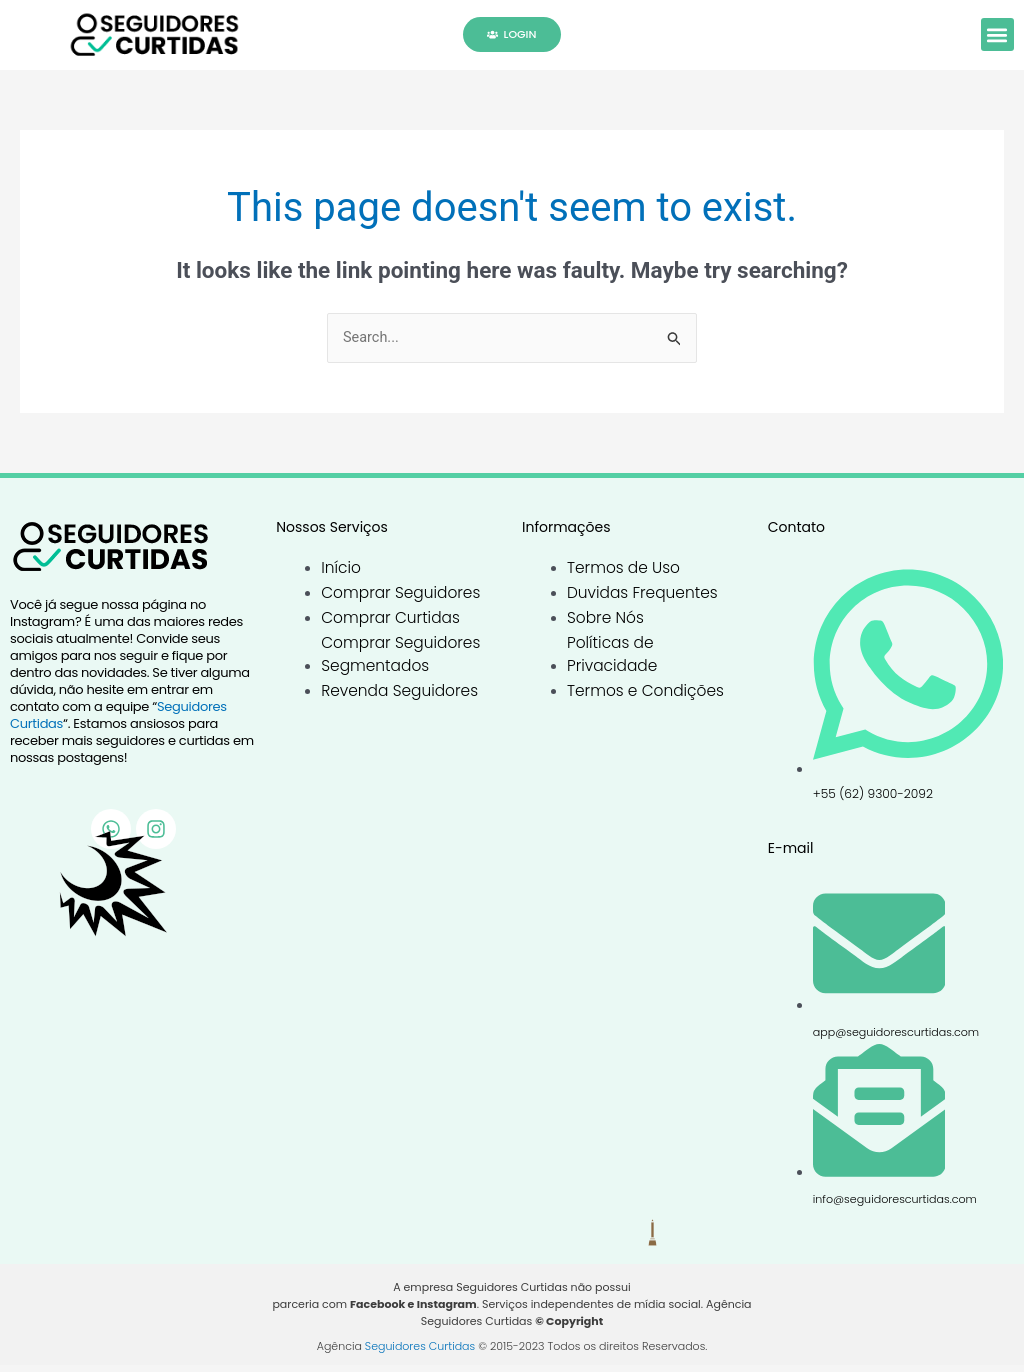 Image resolution: width=1024 pixels, height=1372 pixels. I want to click on indicates electrical or energy surge event, so click(114, 883).